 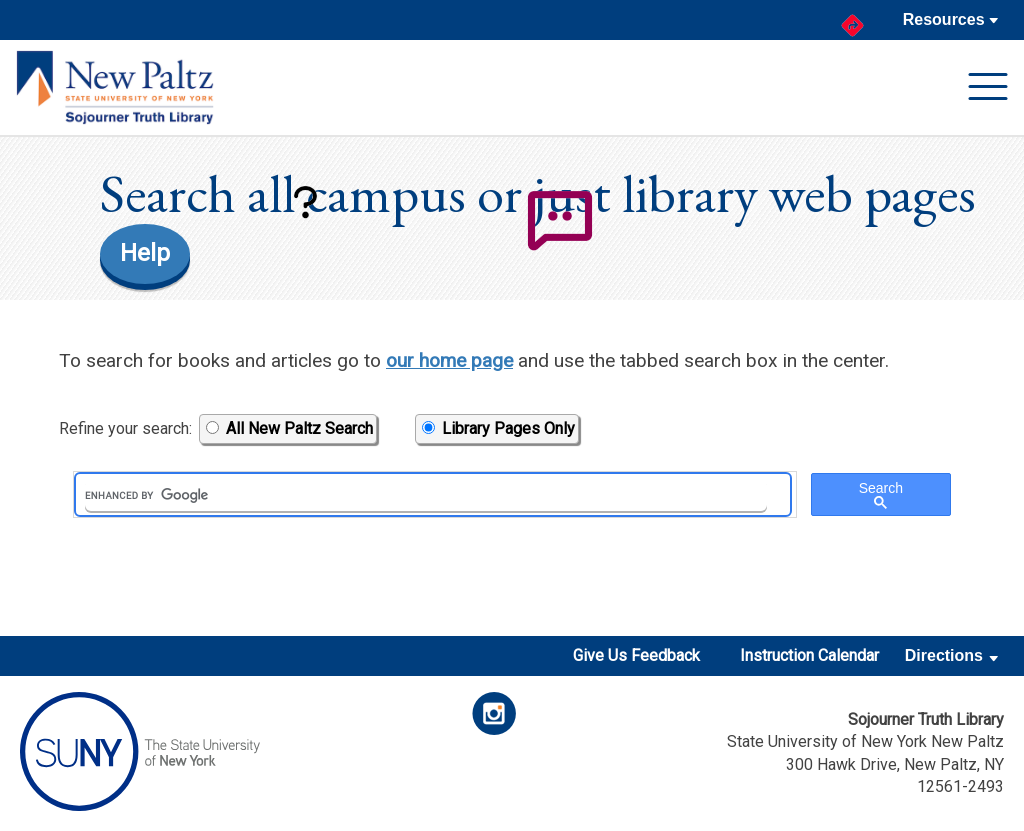 I want to click on access help or support, so click(x=305, y=201).